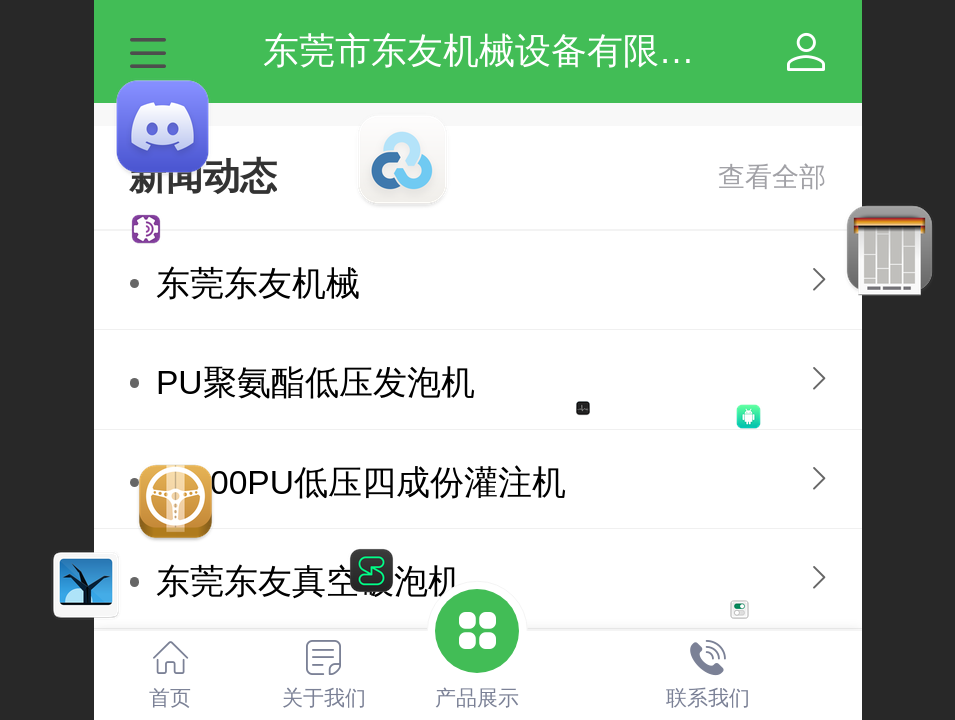  What do you see at coordinates (748, 416) in the screenshot?
I see `launch anbox android emulator` at bounding box center [748, 416].